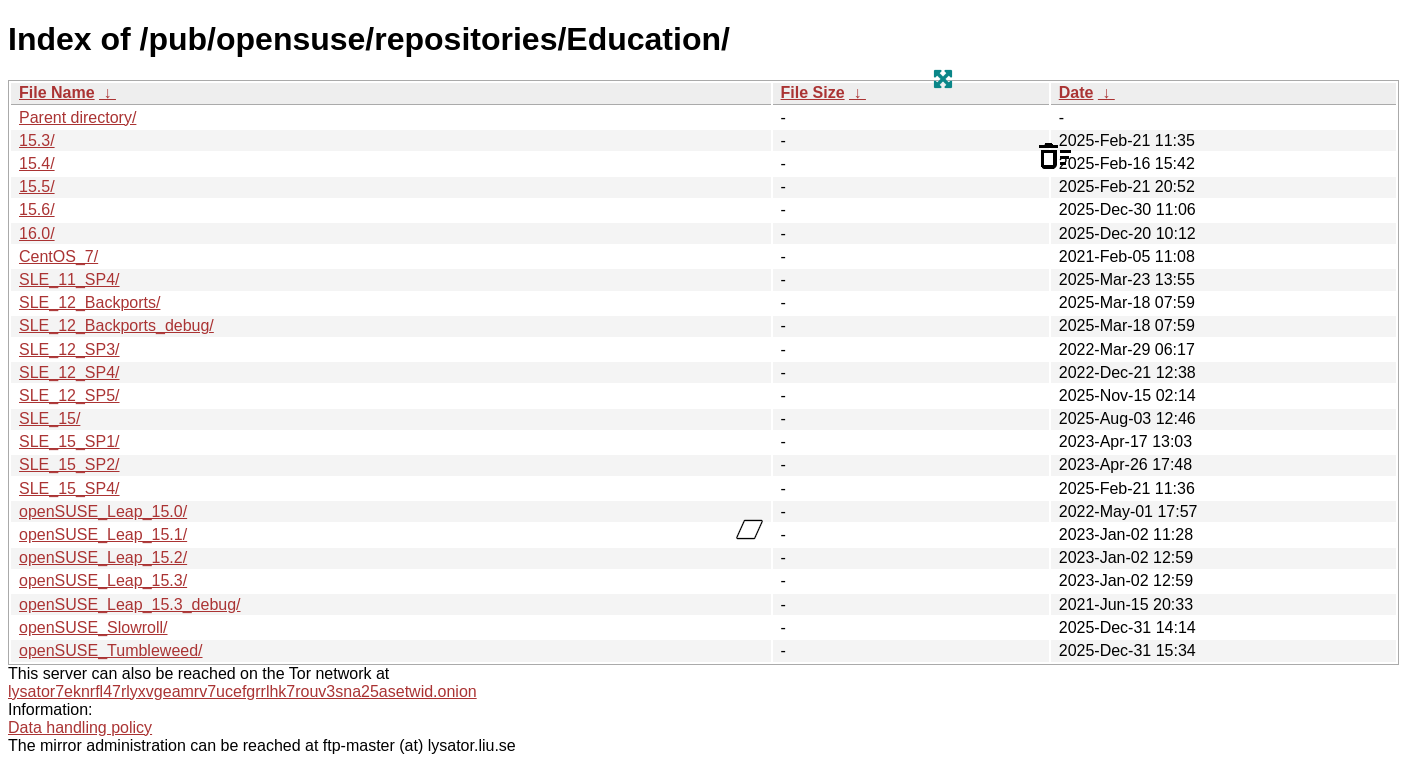  I want to click on insert a parallelogram shape, so click(749, 529).